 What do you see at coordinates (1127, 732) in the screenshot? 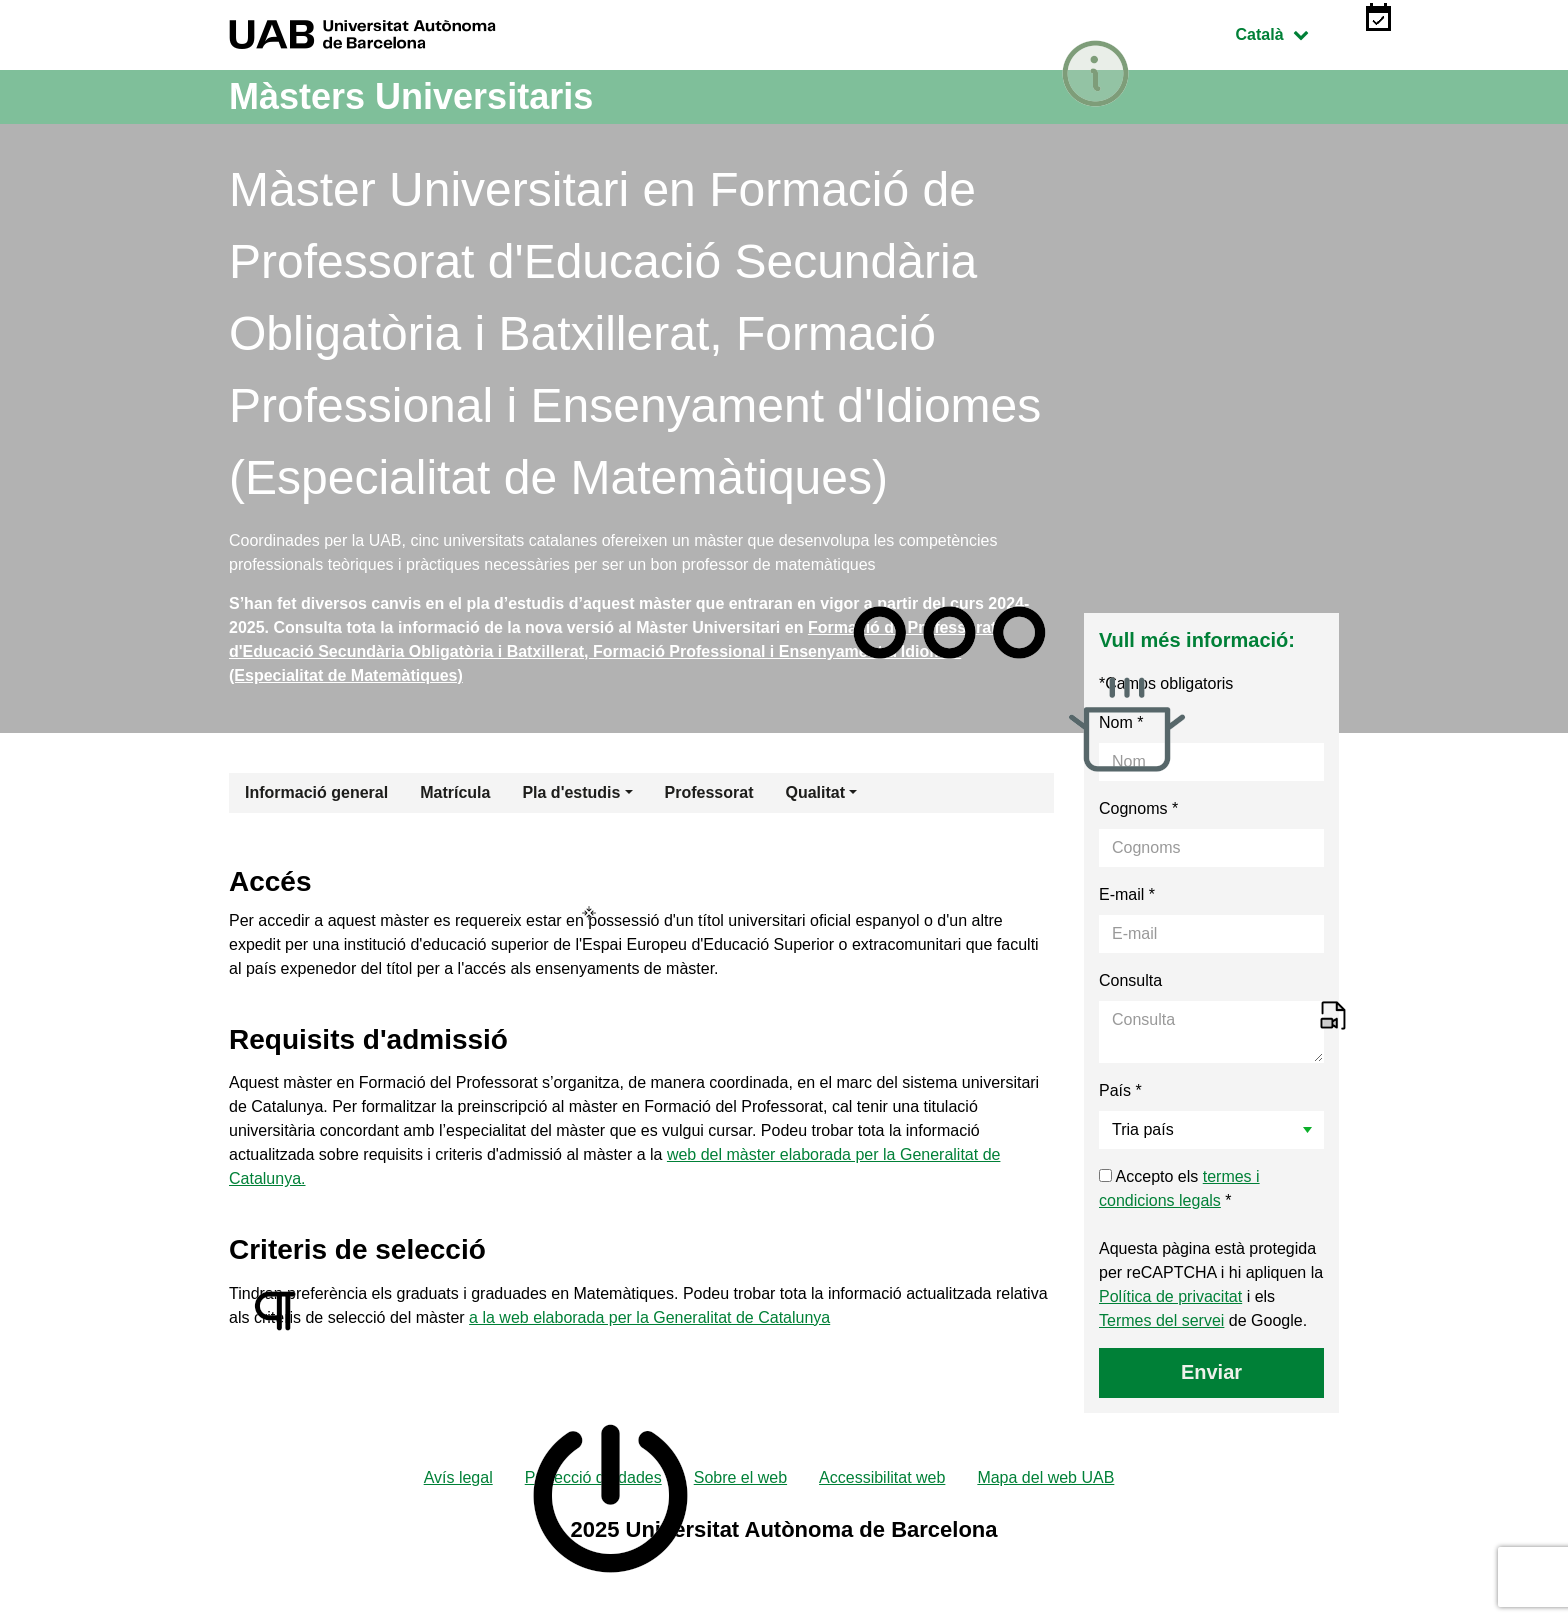
I see `access recipes or cooking content` at bounding box center [1127, 732].